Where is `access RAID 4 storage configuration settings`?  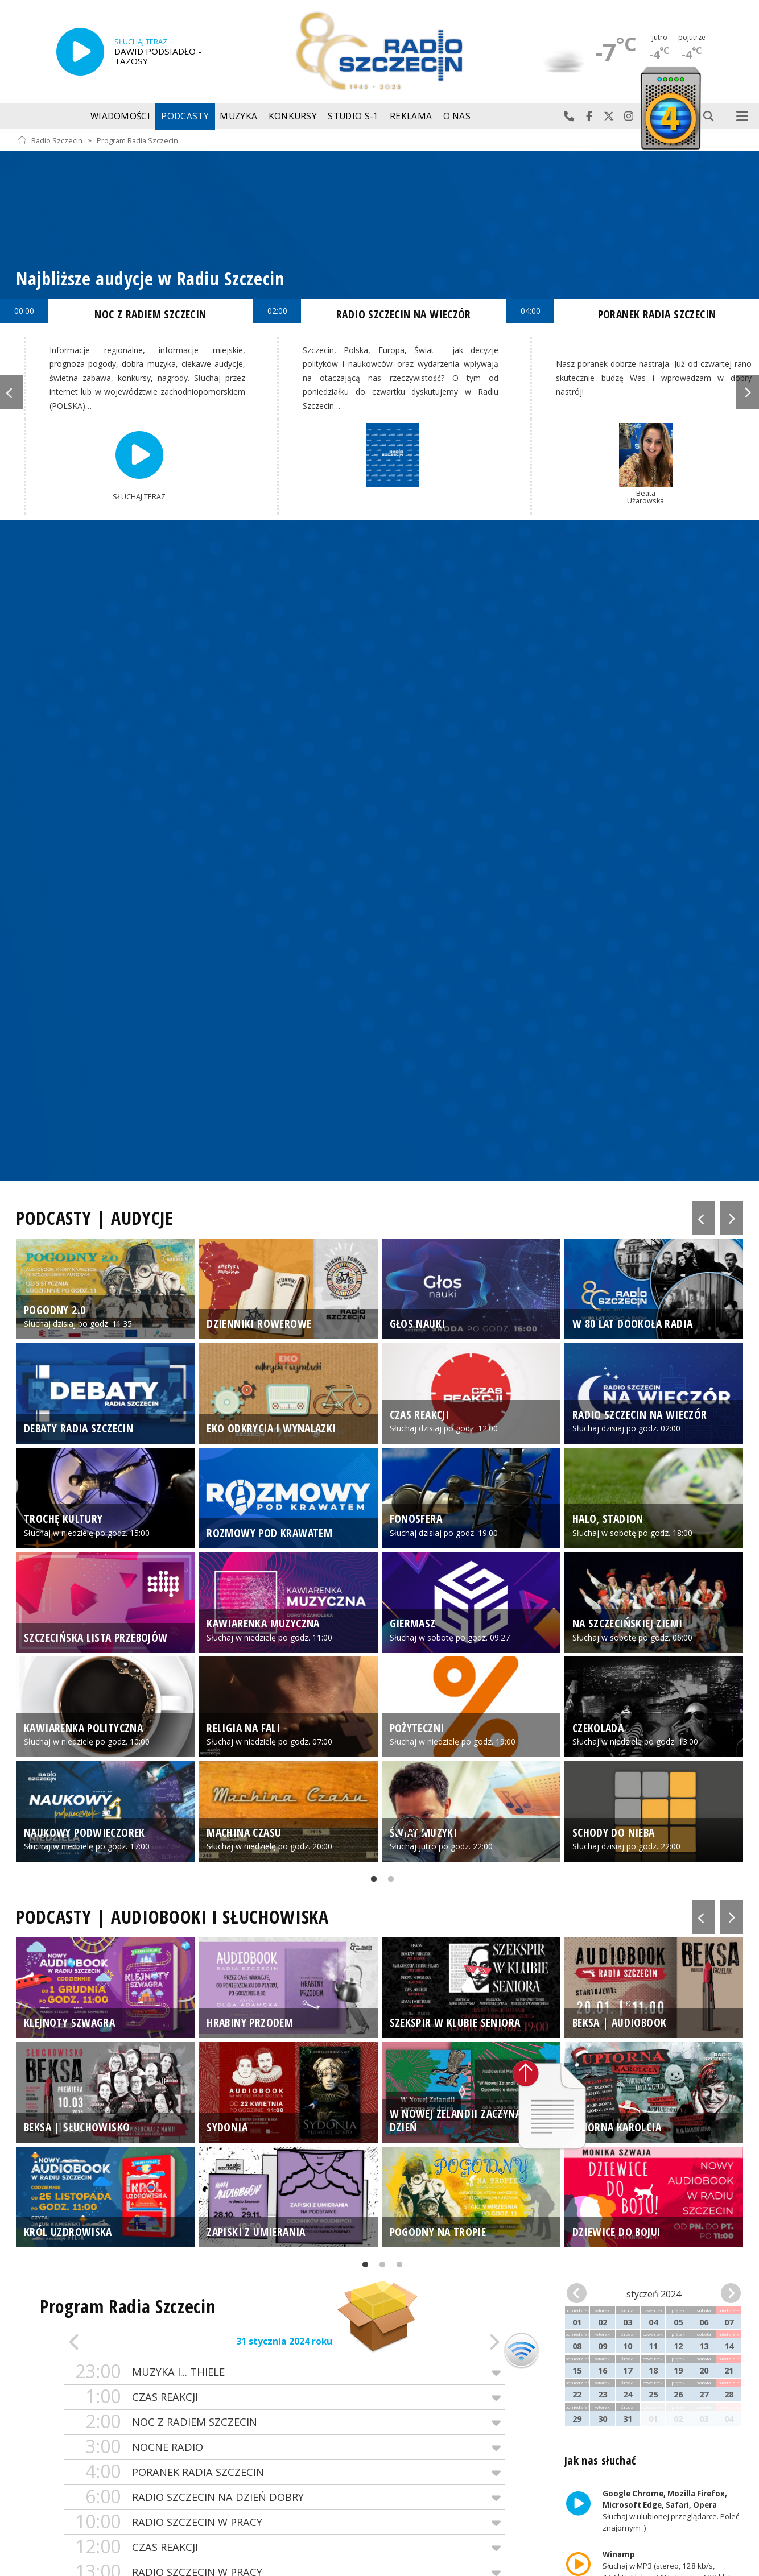
access RAID 4 storage configuration settings is located at coordinates (671, 108).